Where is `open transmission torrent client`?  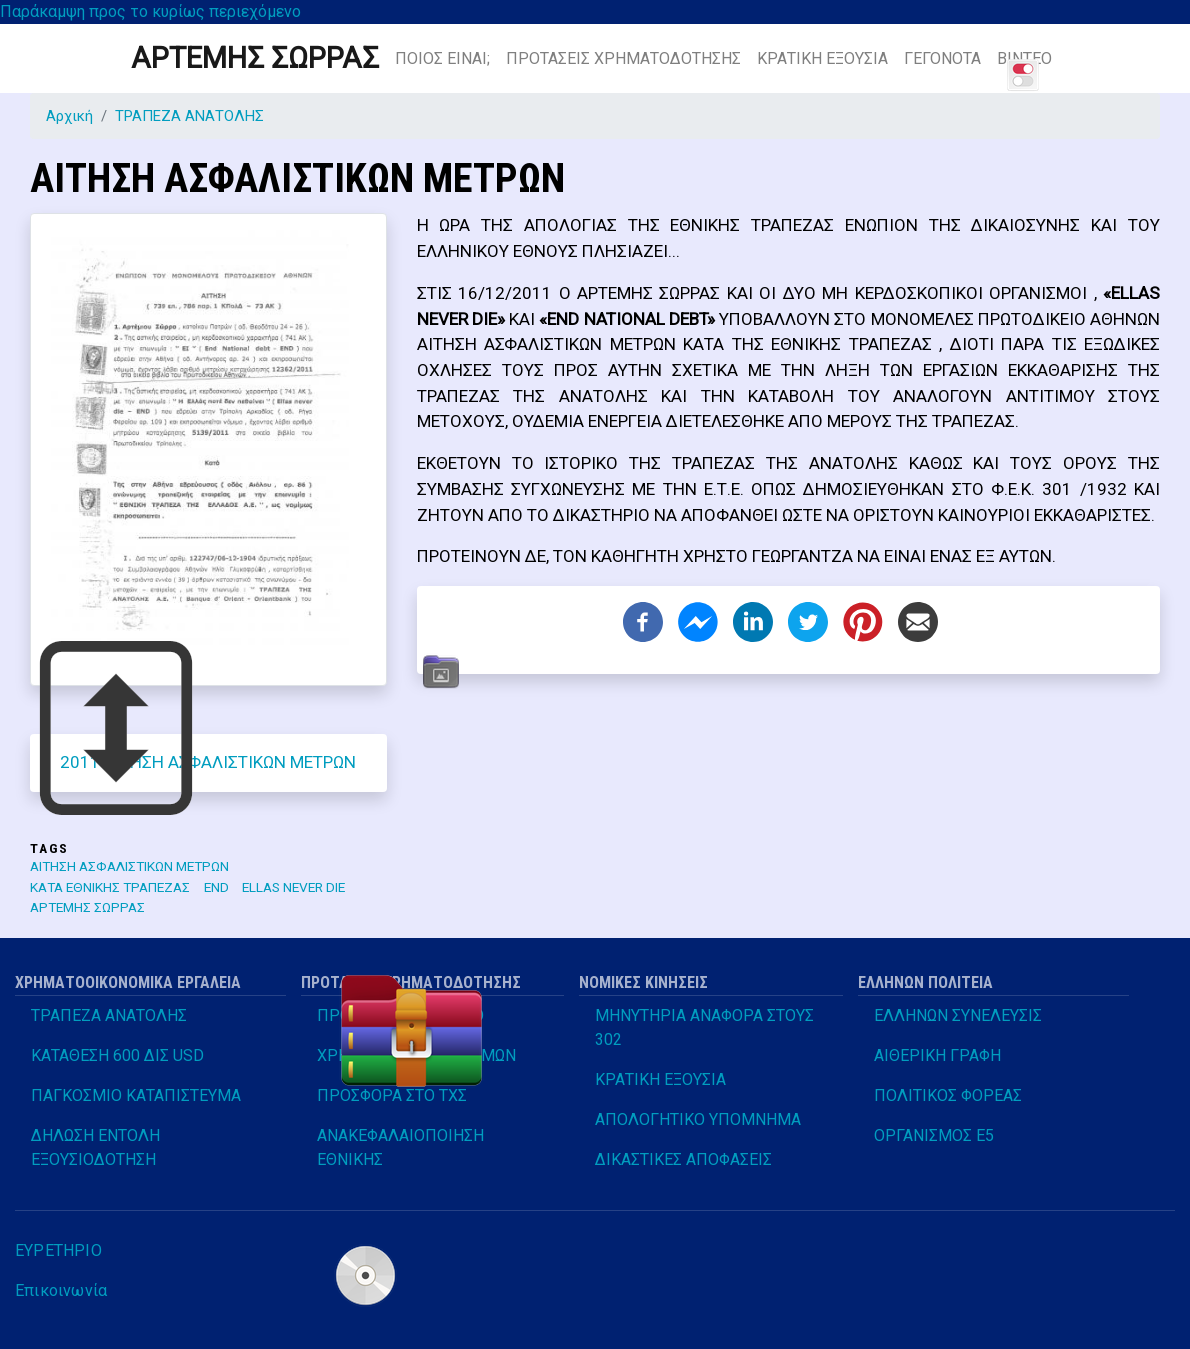 open transmission torrent client is located at coordinates (116, 728).